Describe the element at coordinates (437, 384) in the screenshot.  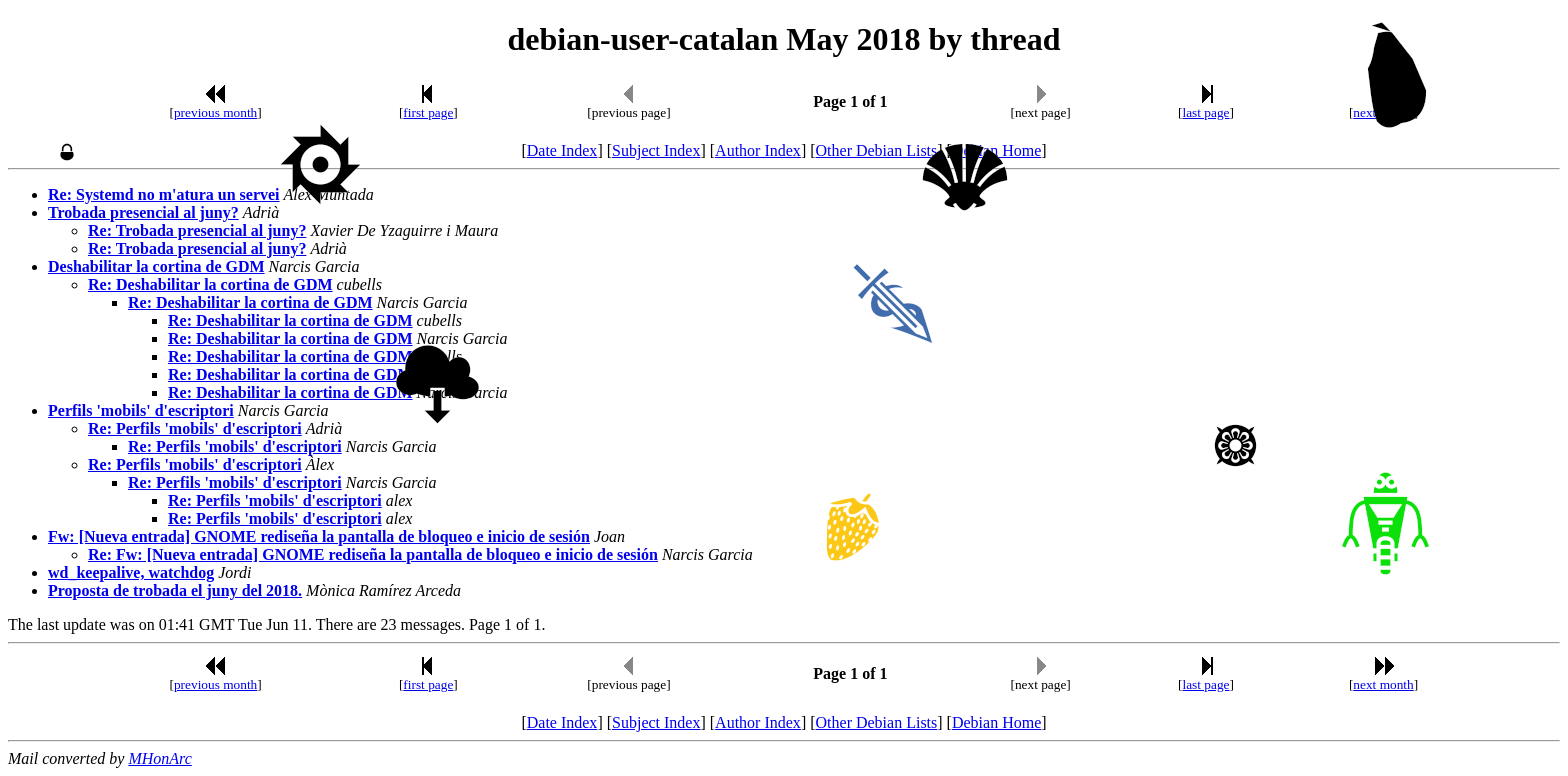
I see `download file from cloud storage` at that location.